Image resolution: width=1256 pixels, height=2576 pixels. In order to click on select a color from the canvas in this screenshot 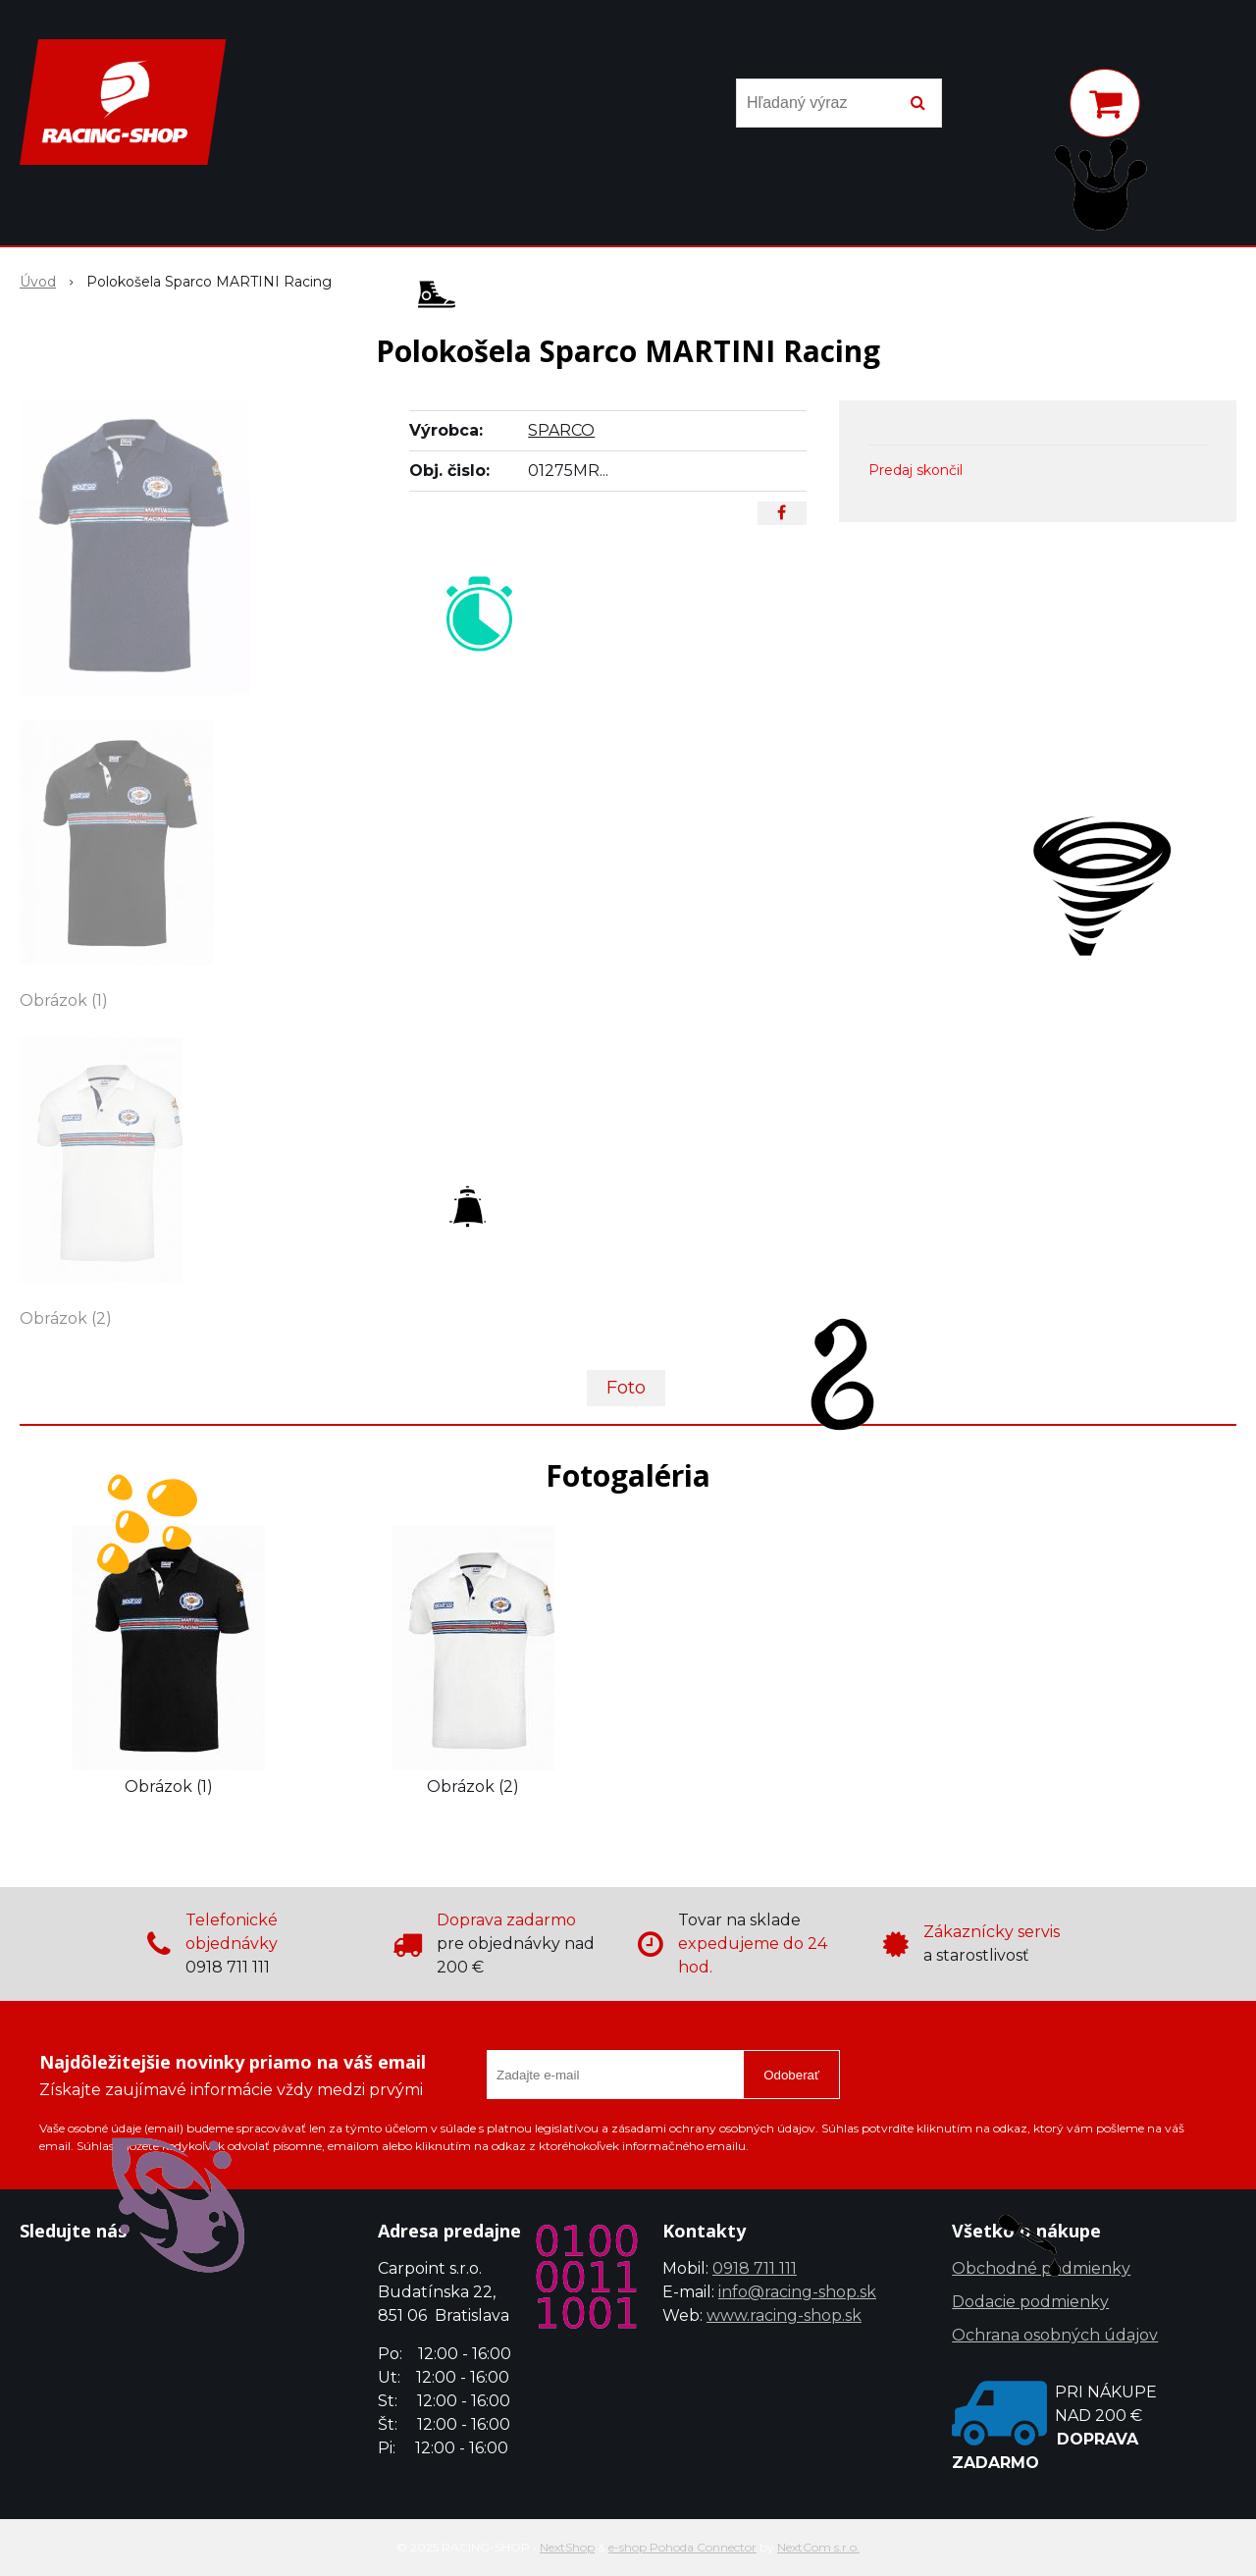, I will do `click(1029, 2245)`.